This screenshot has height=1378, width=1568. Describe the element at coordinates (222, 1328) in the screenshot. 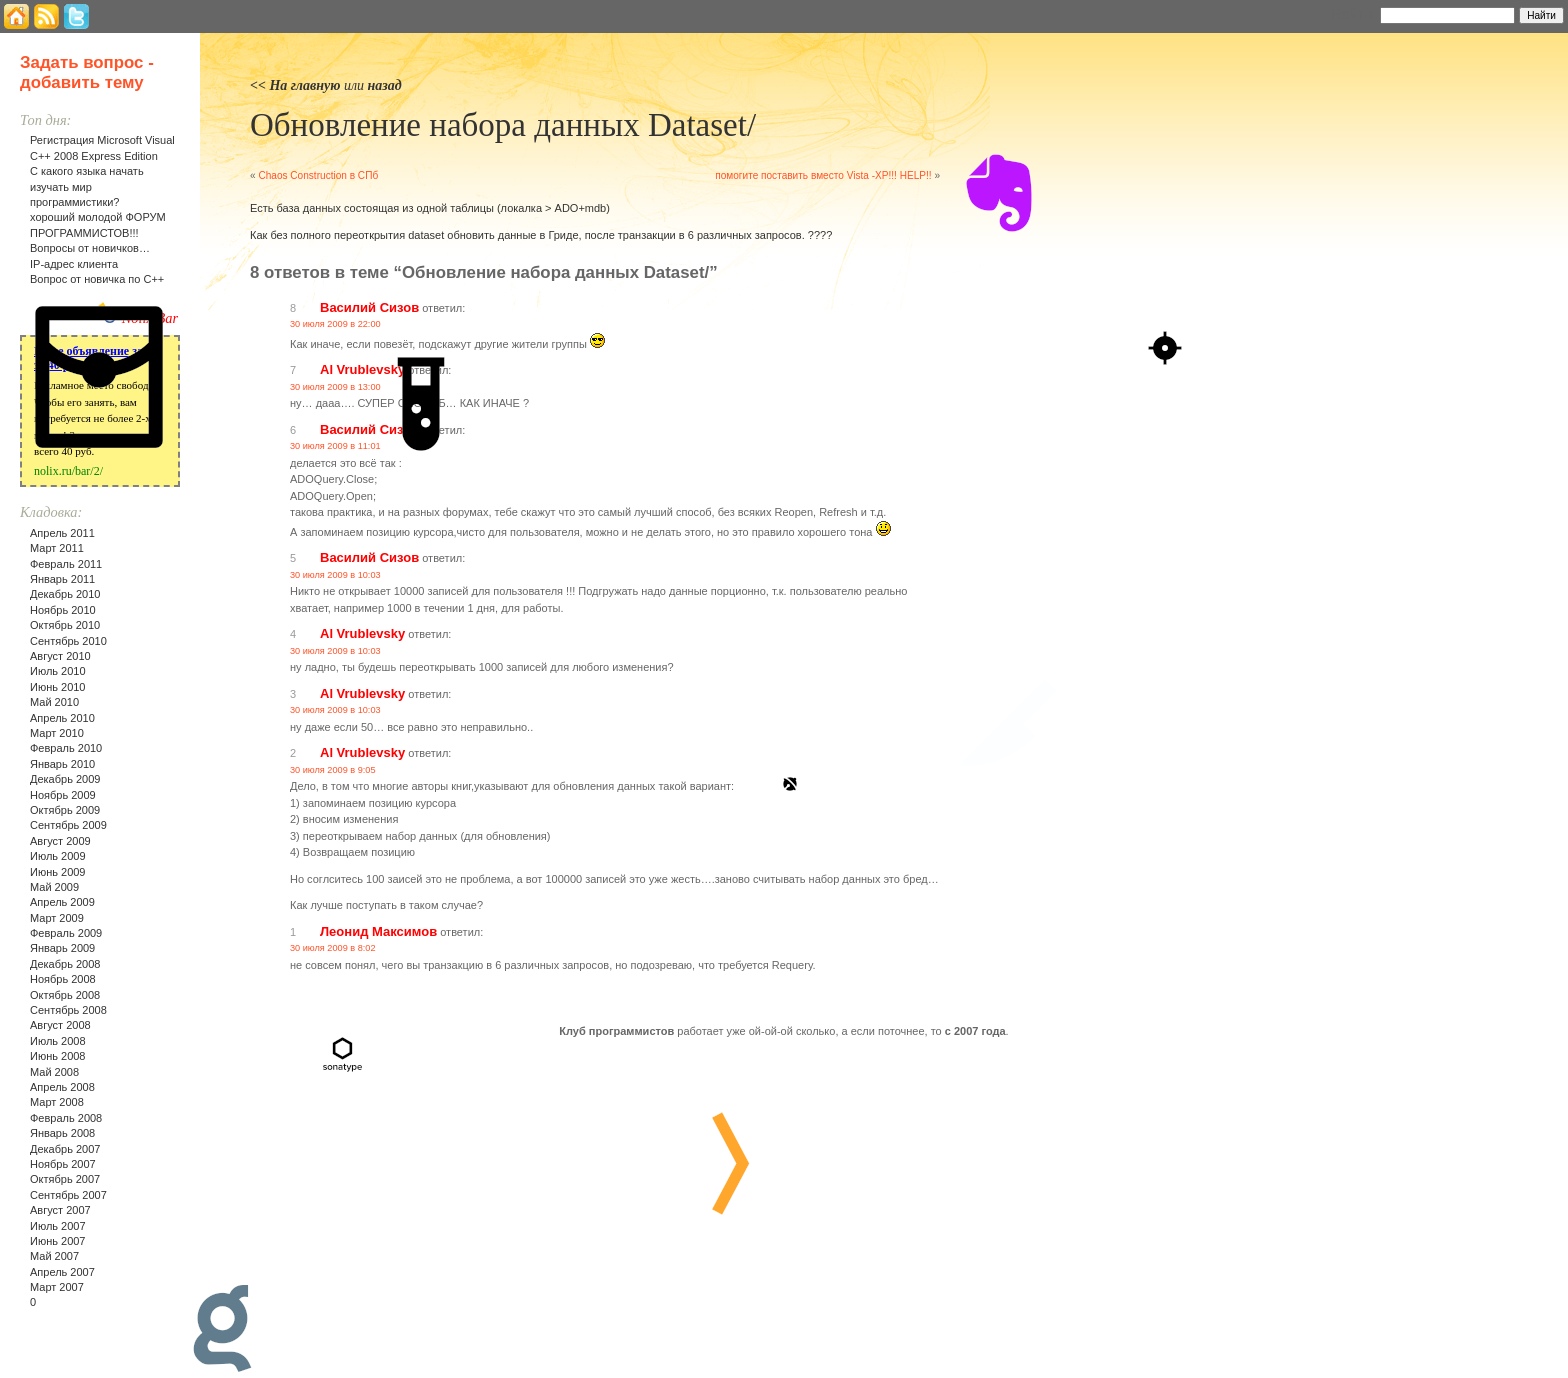

I see `open Kagi search engine` at that location.